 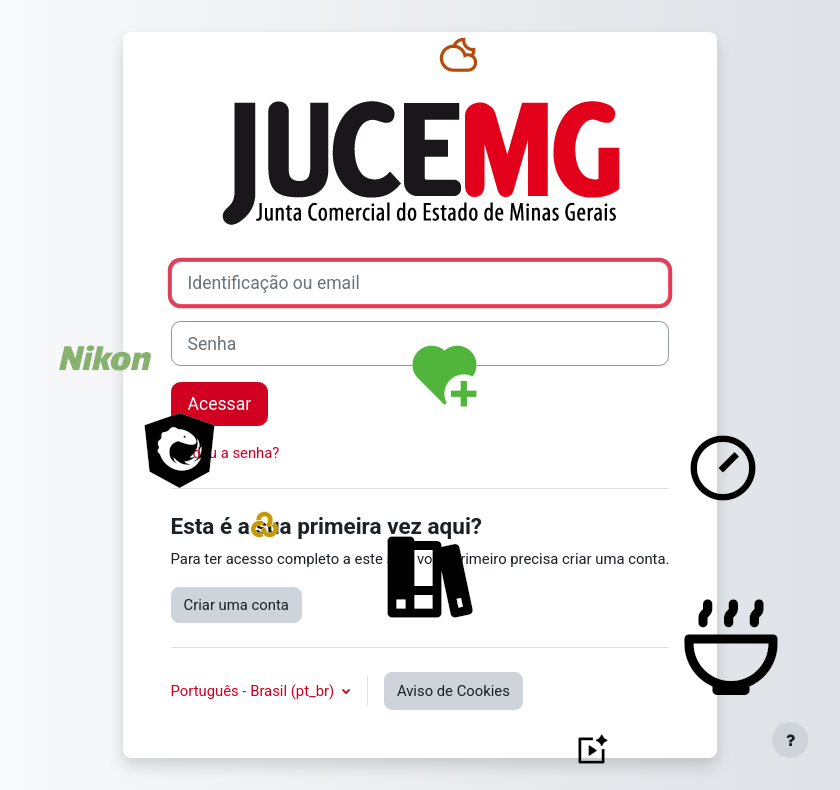 What do you see at coordinates (458, 56) in the screenshot?
I see `indicates partly cloudy night weather conditions` at bounding box center [458, 56].